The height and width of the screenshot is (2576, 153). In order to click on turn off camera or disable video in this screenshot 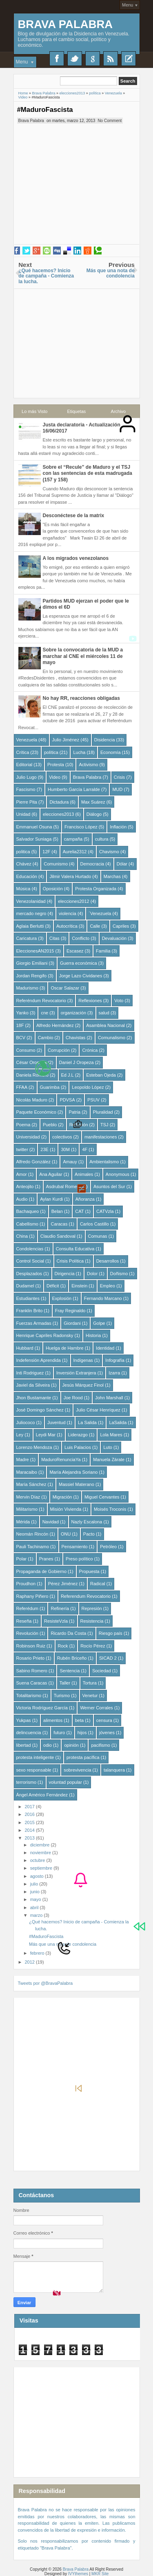, I will do `click(57, 2293)`.